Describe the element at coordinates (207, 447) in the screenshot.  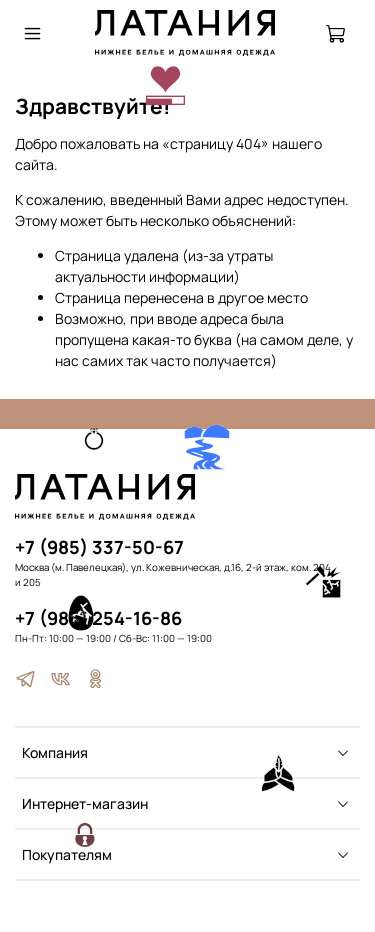
I see `view river or waterway on map` at that location.